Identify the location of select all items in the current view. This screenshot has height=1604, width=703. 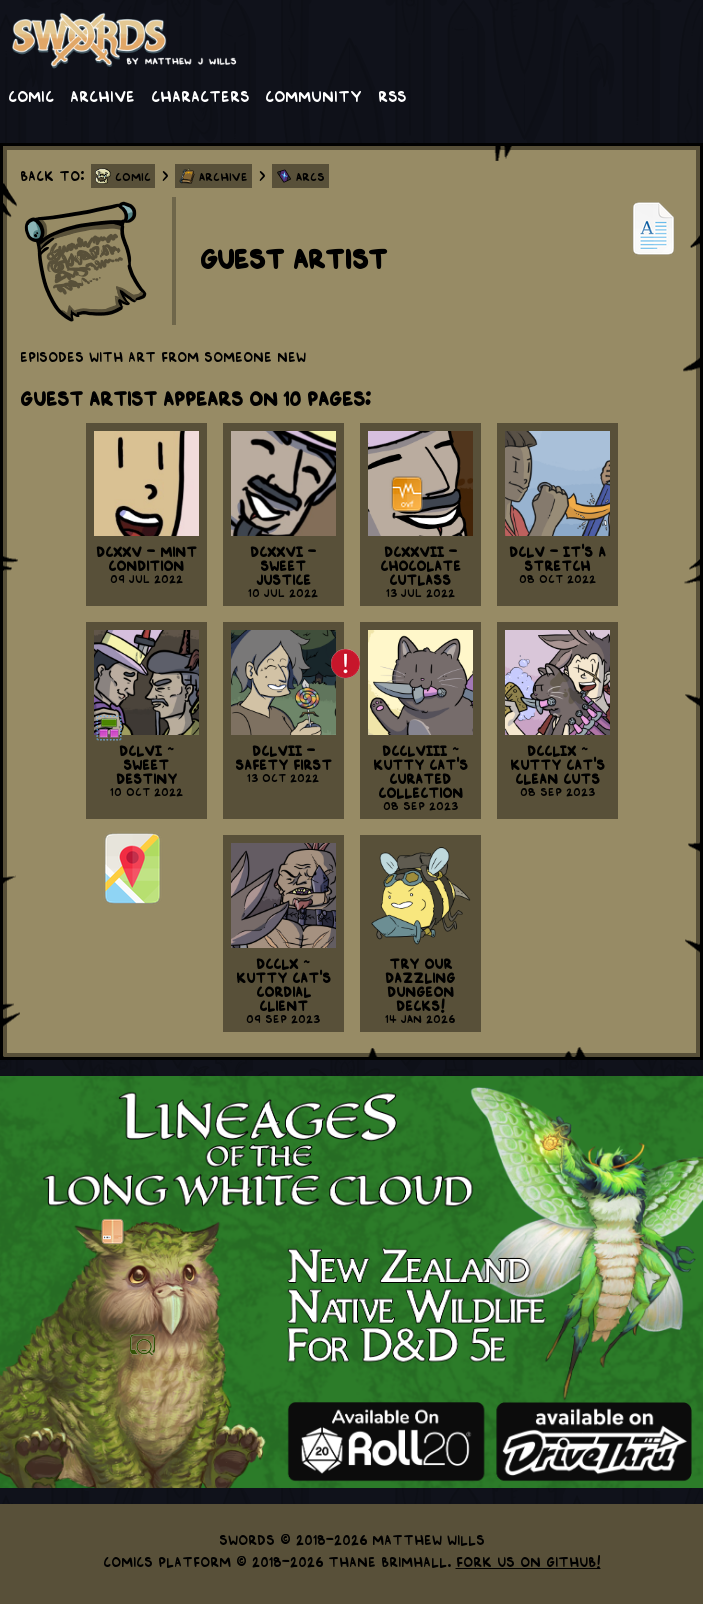
(109, 728).